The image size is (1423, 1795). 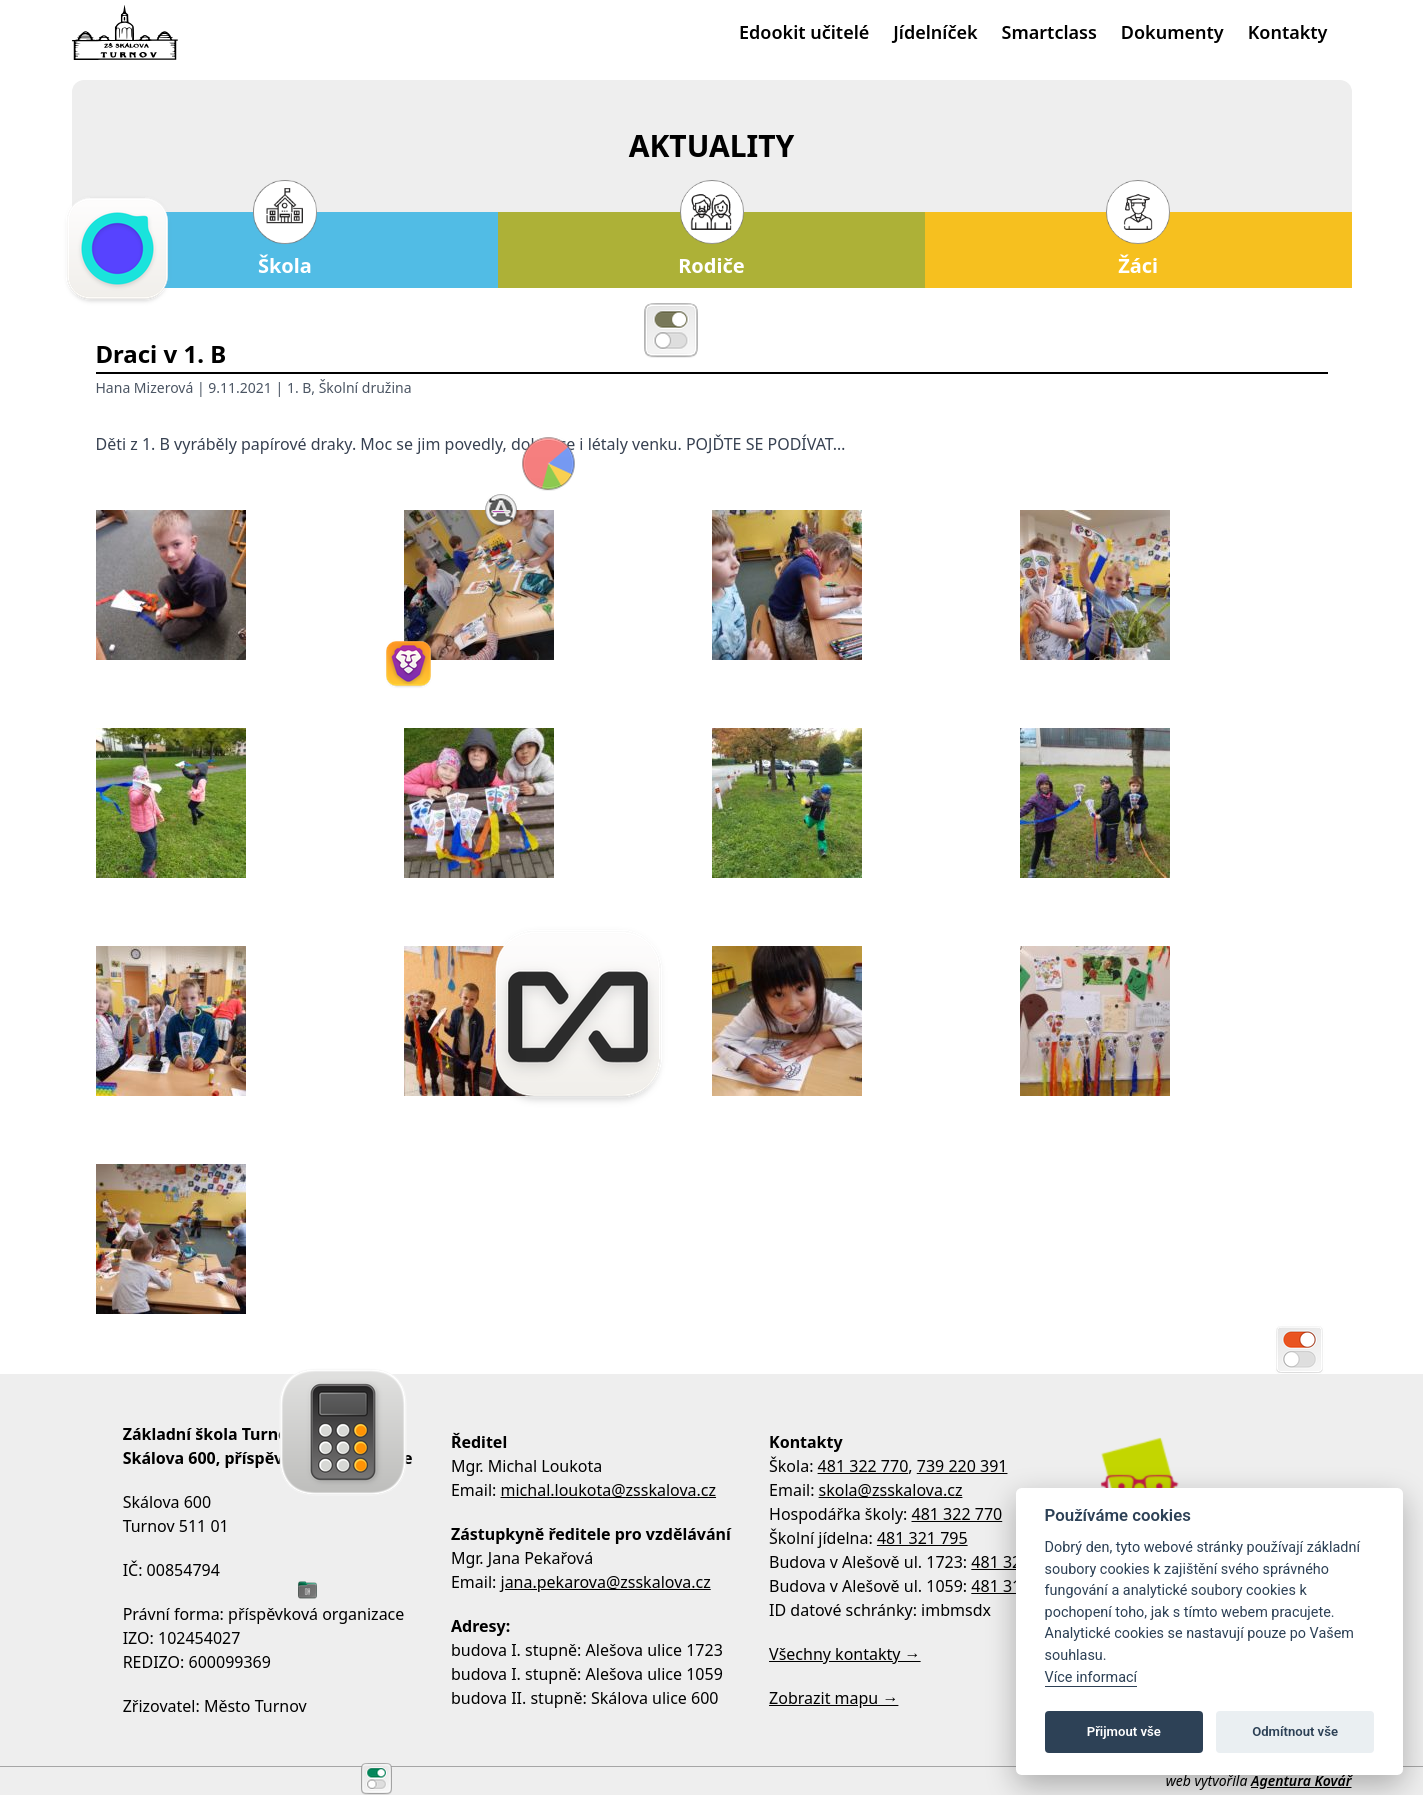 I want to click on open mercury browser app, so click(x=117, y=248).